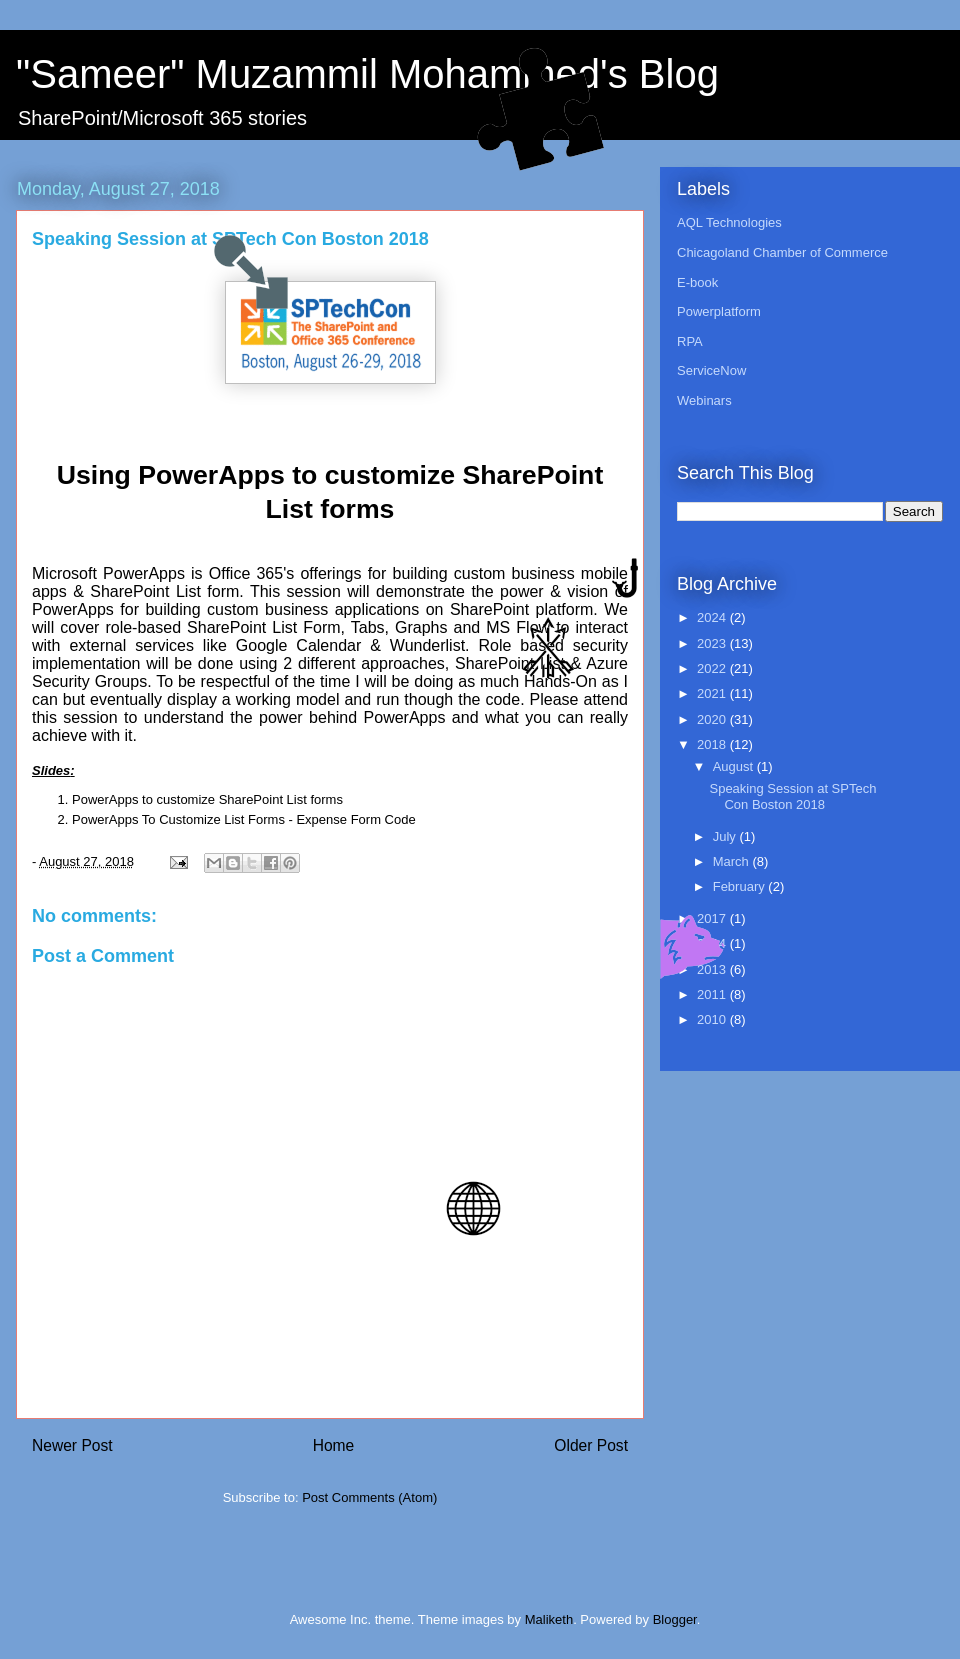 This screenshot has height=1659, width=960. Describe the element at coordinates (625, 578) in the screenshot. I see `access snorkeling or diving activities` at that location.